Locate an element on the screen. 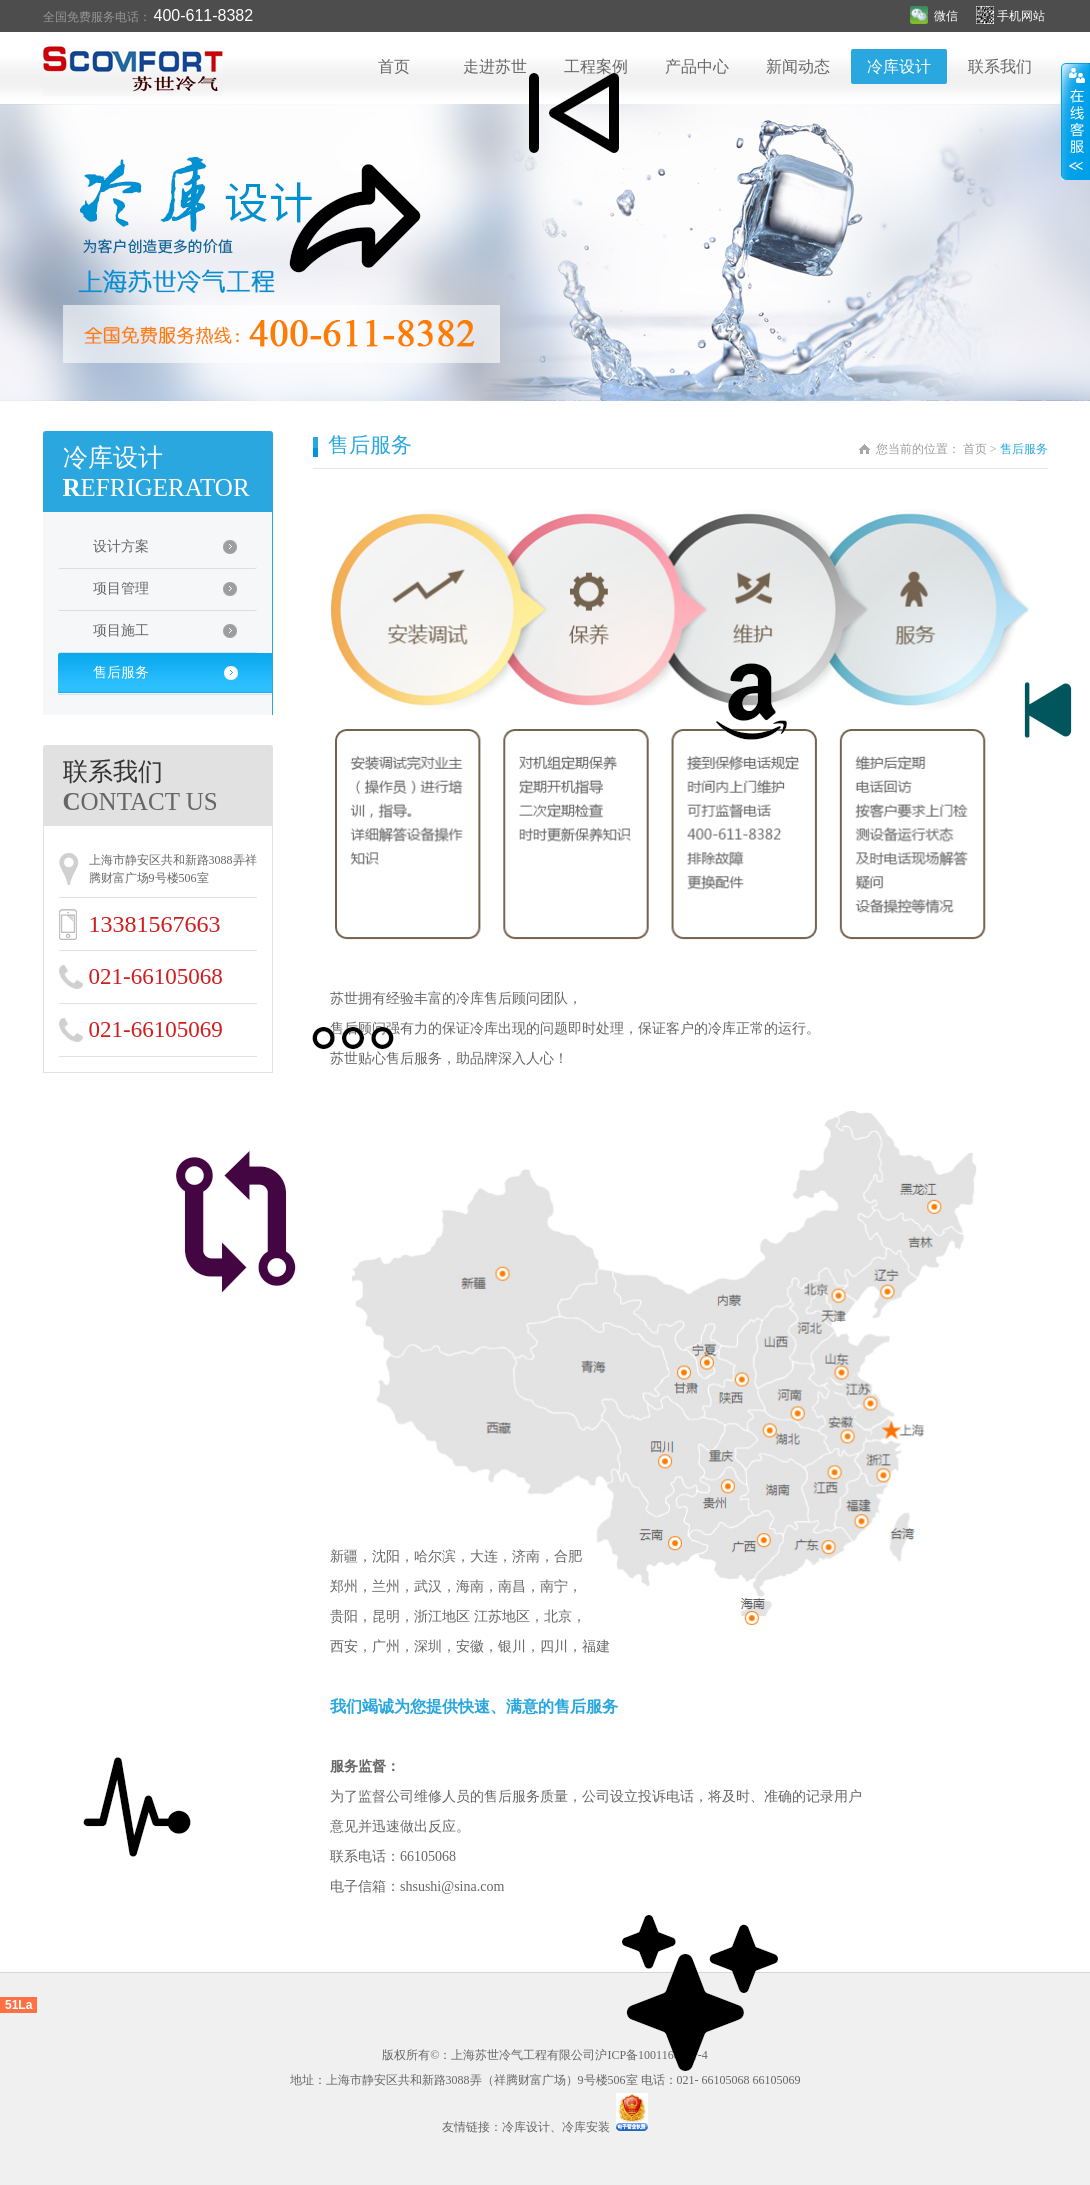 This screenshot has width=1090, height=2185. view activity or health metrics is located at coordinates (137, 1807).